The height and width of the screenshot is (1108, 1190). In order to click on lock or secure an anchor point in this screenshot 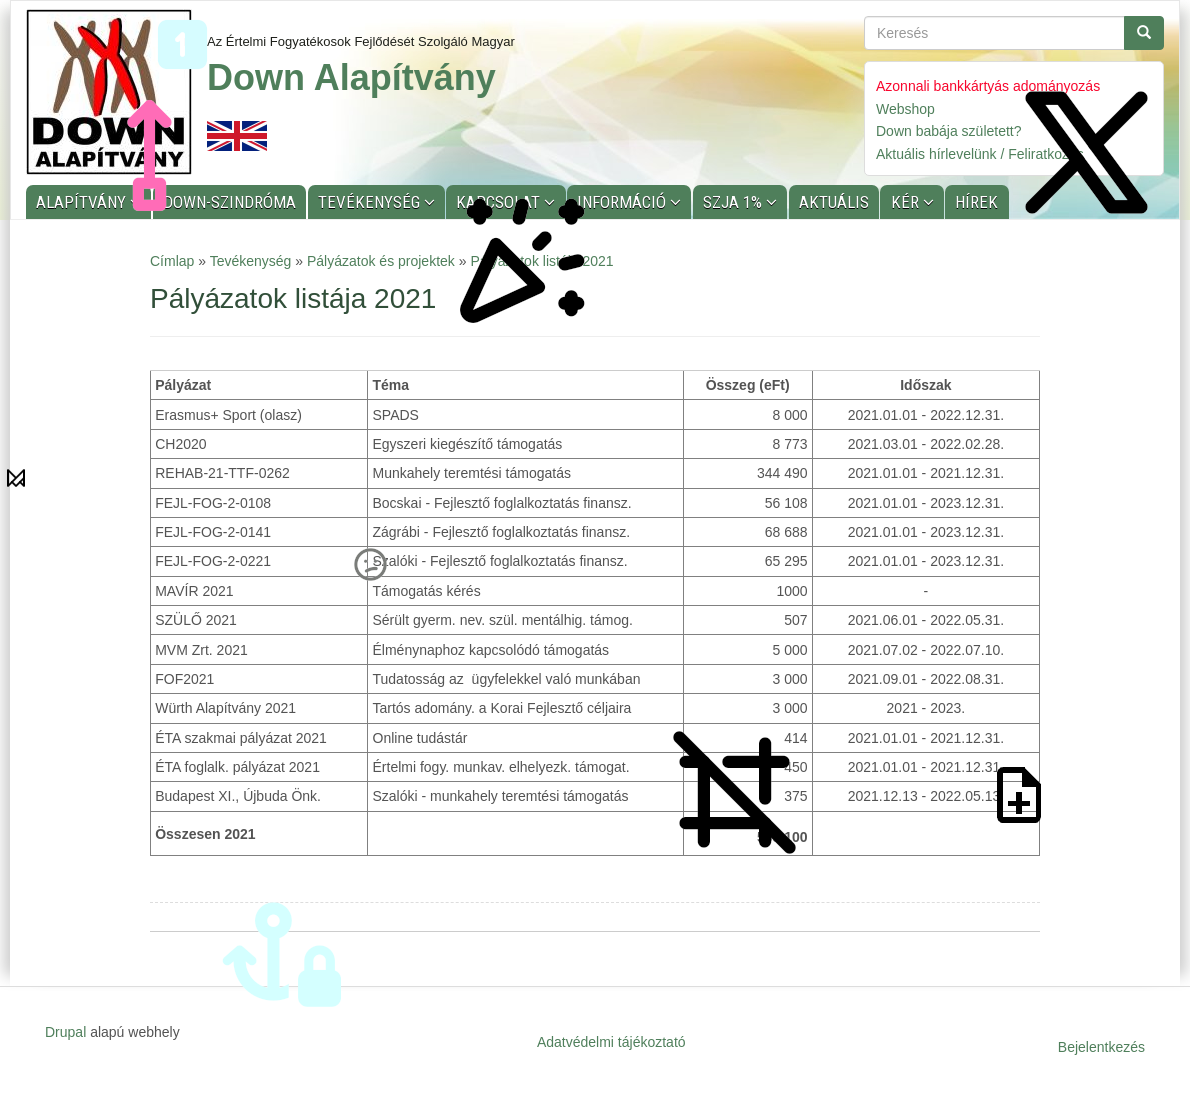, I will do `click(279, 951)`.